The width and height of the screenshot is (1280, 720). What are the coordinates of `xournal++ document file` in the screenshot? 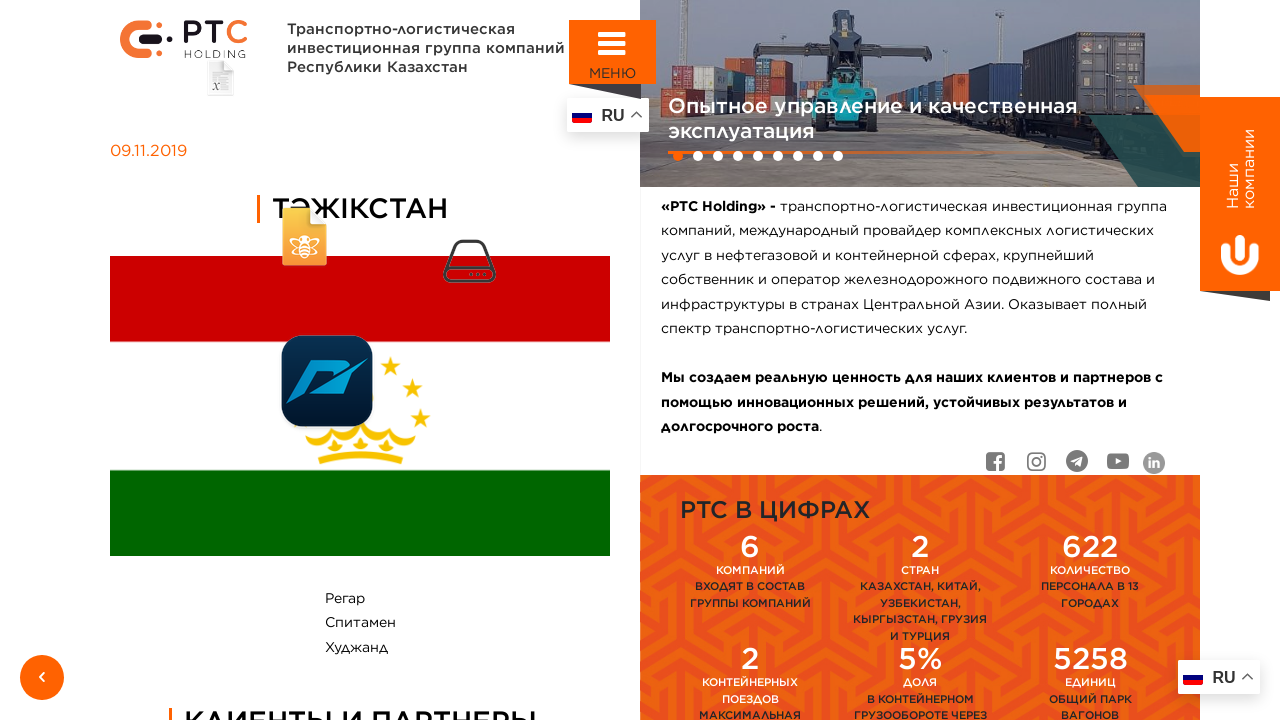 It's located at (220, 78).